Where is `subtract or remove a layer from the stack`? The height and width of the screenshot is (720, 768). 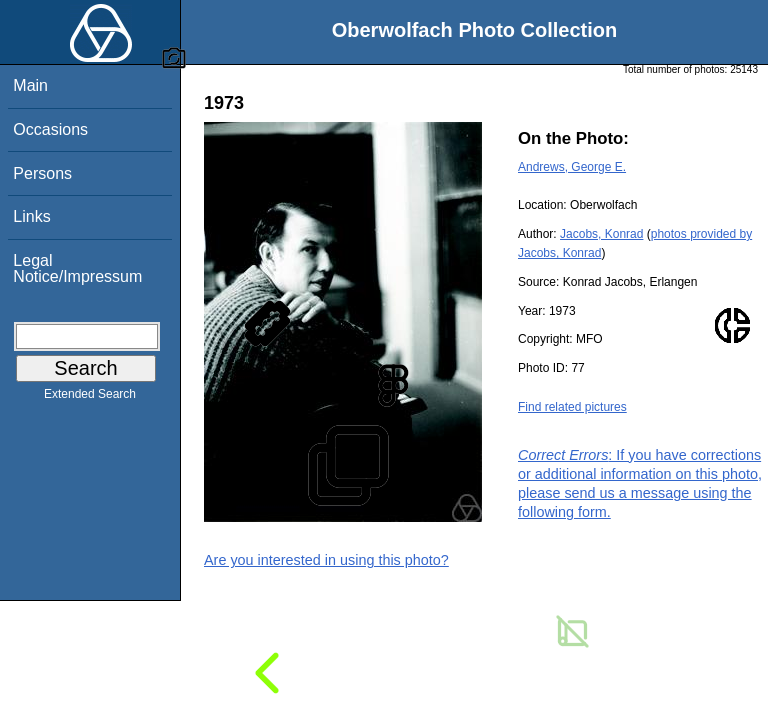
subtract or remove a layer from the stack is located at coordinates (348, 465).